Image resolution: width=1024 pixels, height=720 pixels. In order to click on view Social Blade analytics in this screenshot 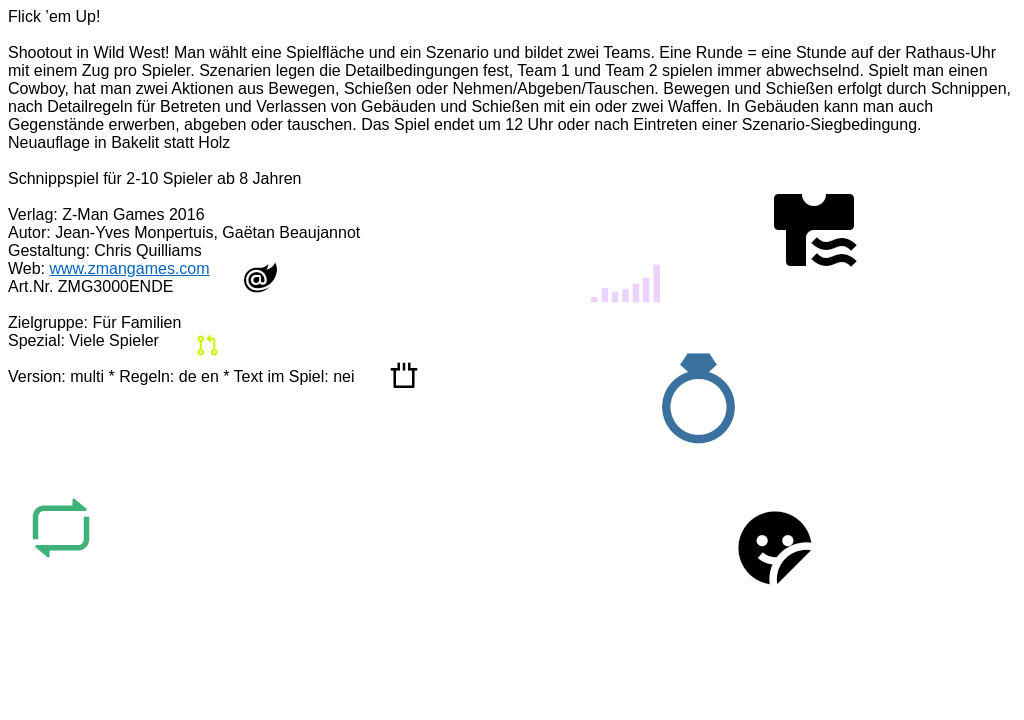, I will do `click(625, 283)`.